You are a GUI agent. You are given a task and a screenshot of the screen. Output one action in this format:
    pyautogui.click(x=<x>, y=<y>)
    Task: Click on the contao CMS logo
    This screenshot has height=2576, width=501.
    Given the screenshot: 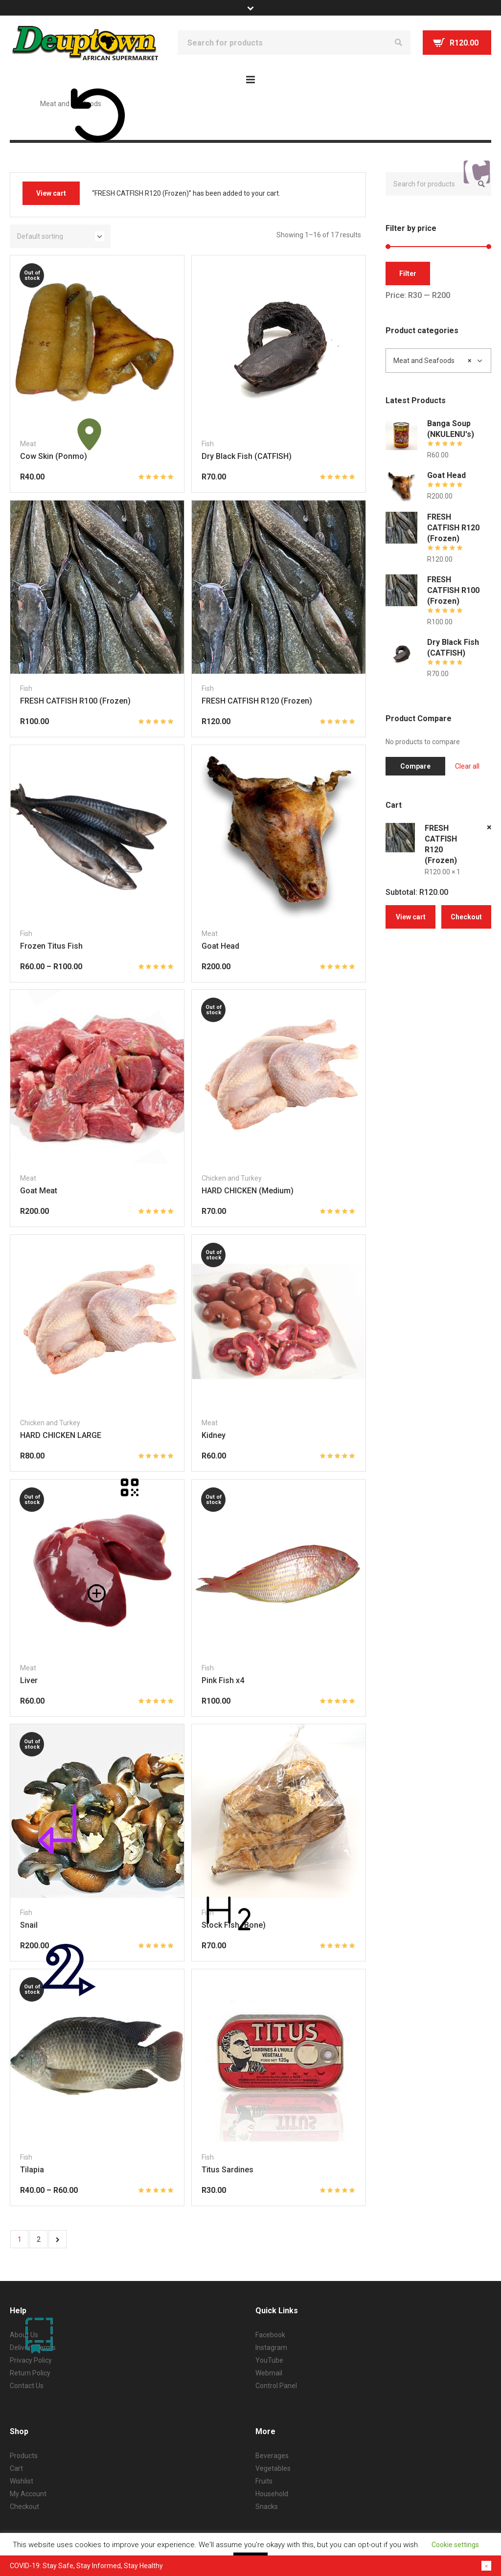 What is the action you would take?
    pyautogui.click(x=477, y=172)
    